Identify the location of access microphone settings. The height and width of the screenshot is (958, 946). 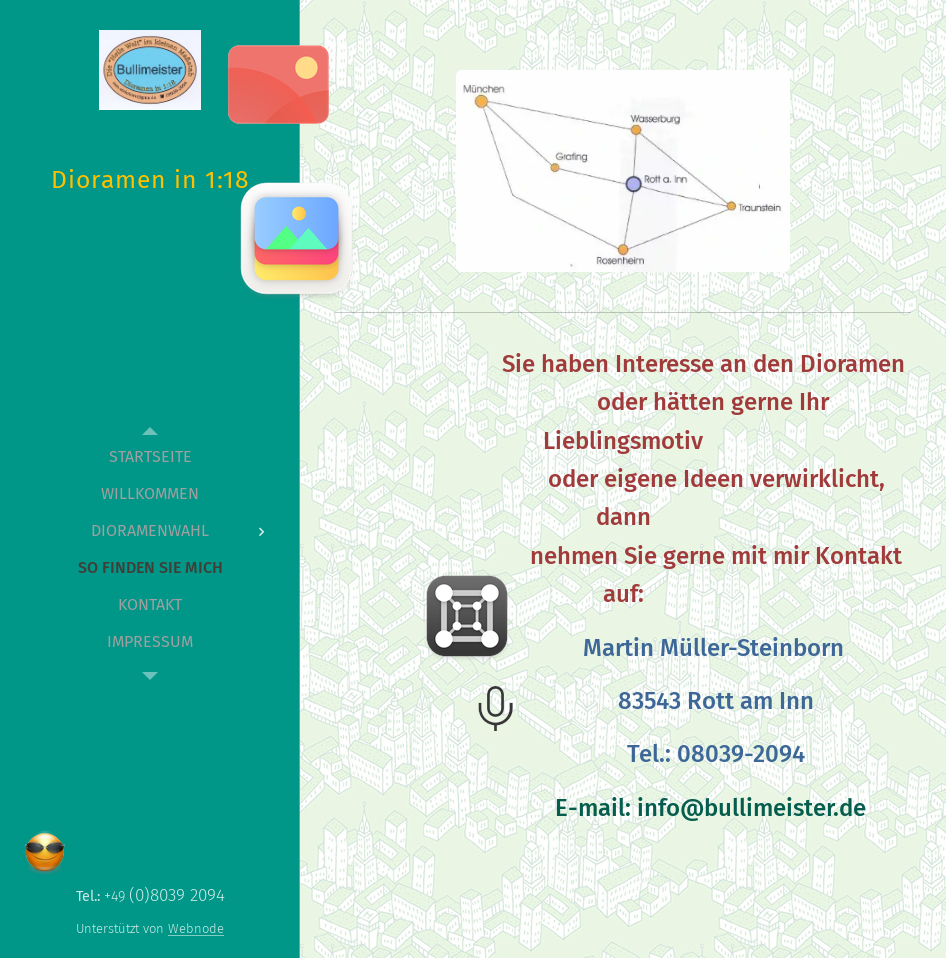
(495, 708).